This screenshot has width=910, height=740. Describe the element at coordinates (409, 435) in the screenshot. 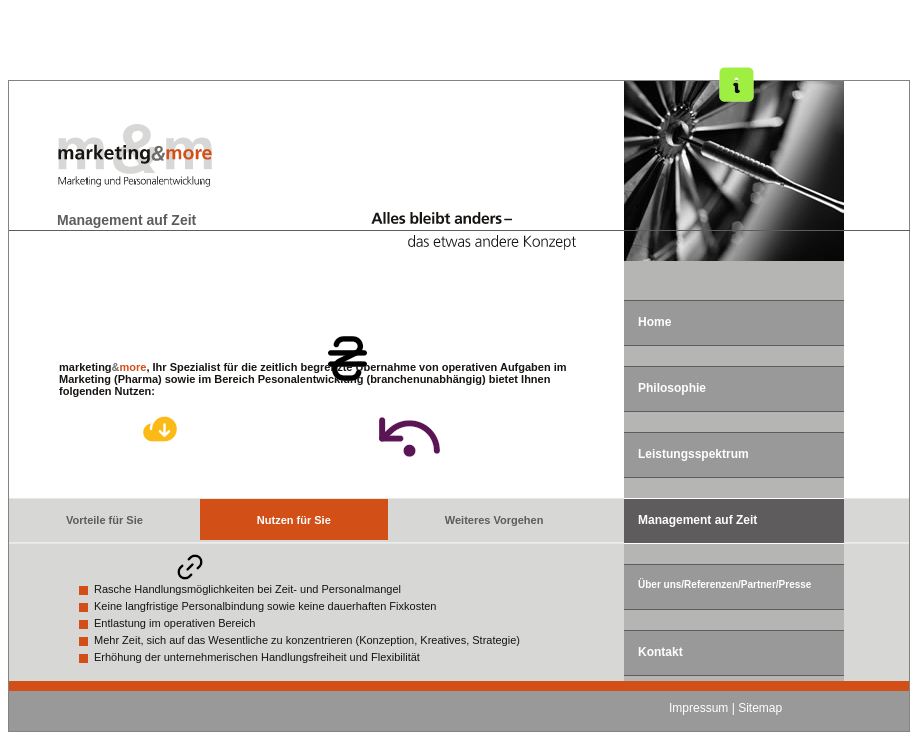

I see `undo recent action` at that location.